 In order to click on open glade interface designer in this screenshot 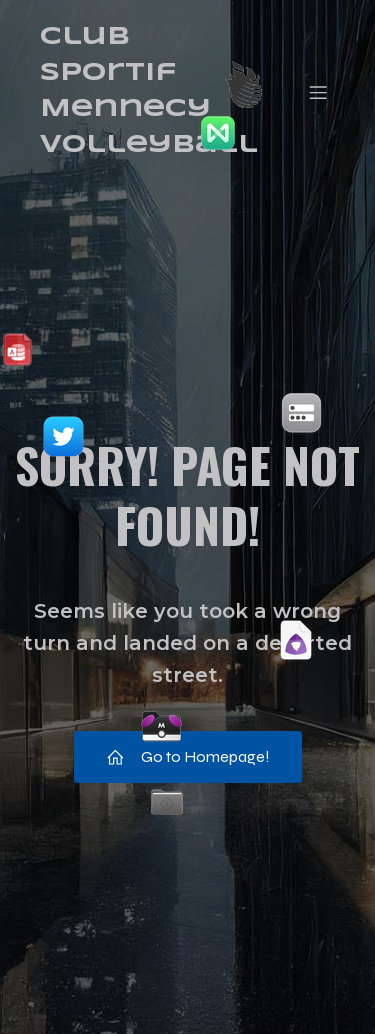, I will do `click(243, 84)`.